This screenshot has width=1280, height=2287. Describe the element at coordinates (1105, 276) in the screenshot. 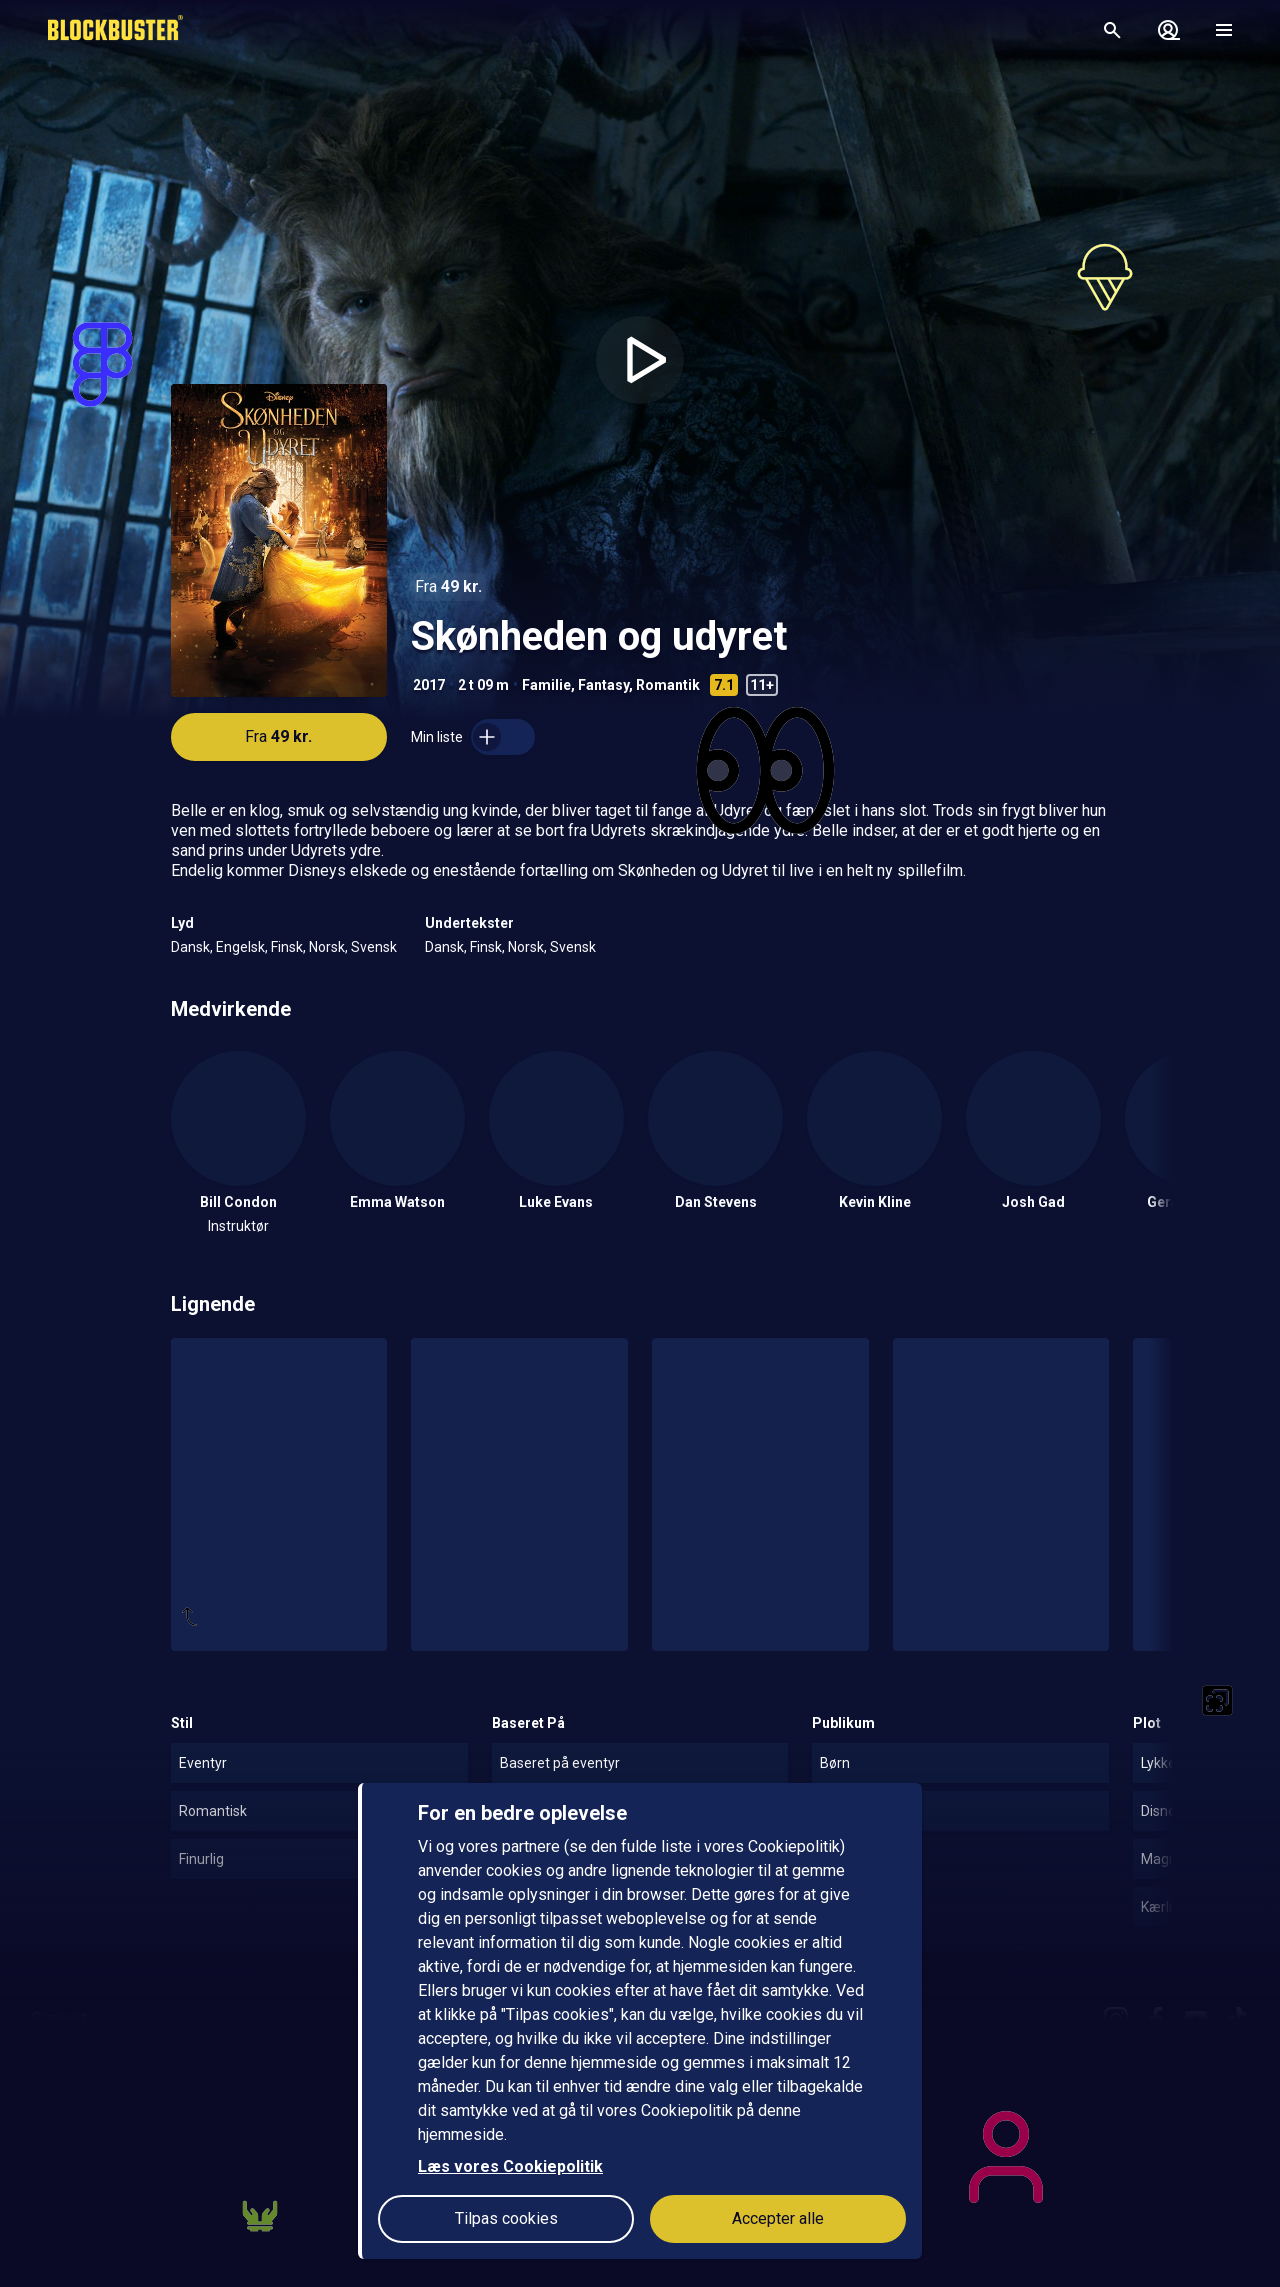

I see `browse dessert or ice cream options` at that location.